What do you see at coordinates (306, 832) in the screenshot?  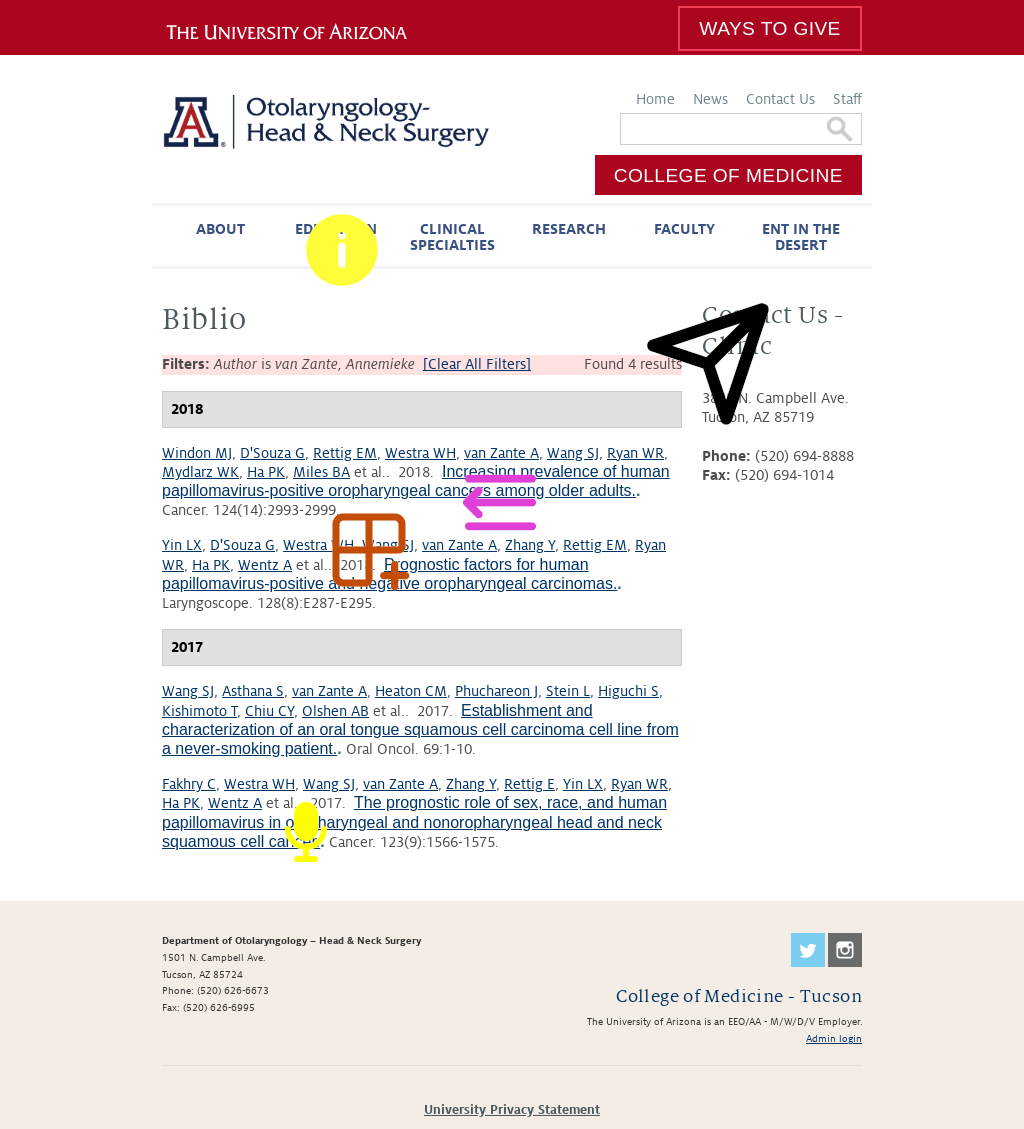 I see `tap to start voice recording` at bounding box center [306, 832].